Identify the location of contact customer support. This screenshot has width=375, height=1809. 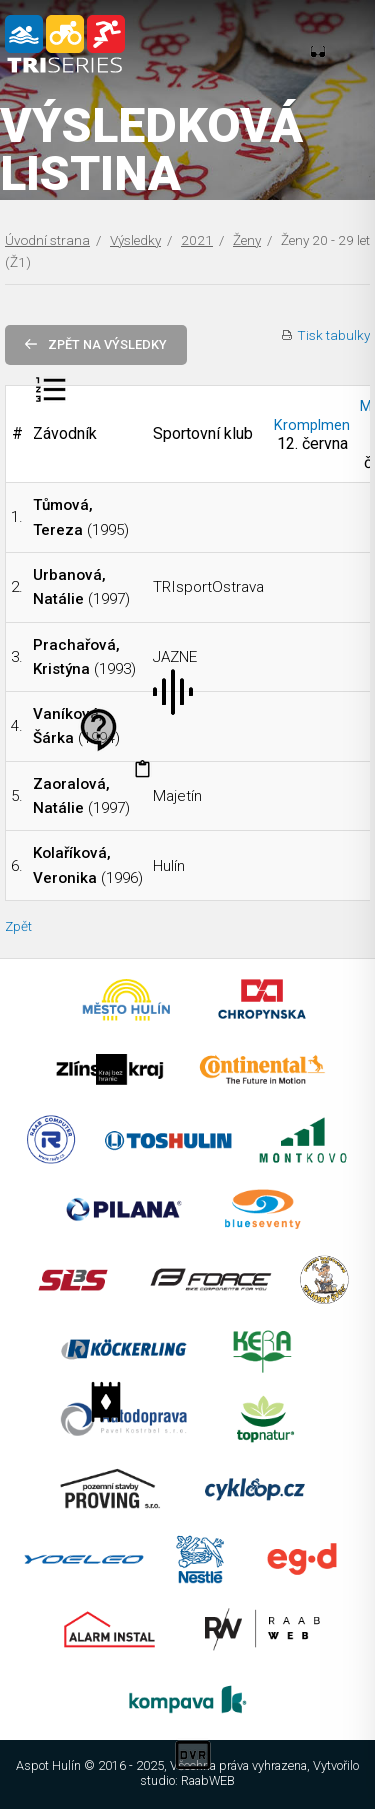
(99, 729).